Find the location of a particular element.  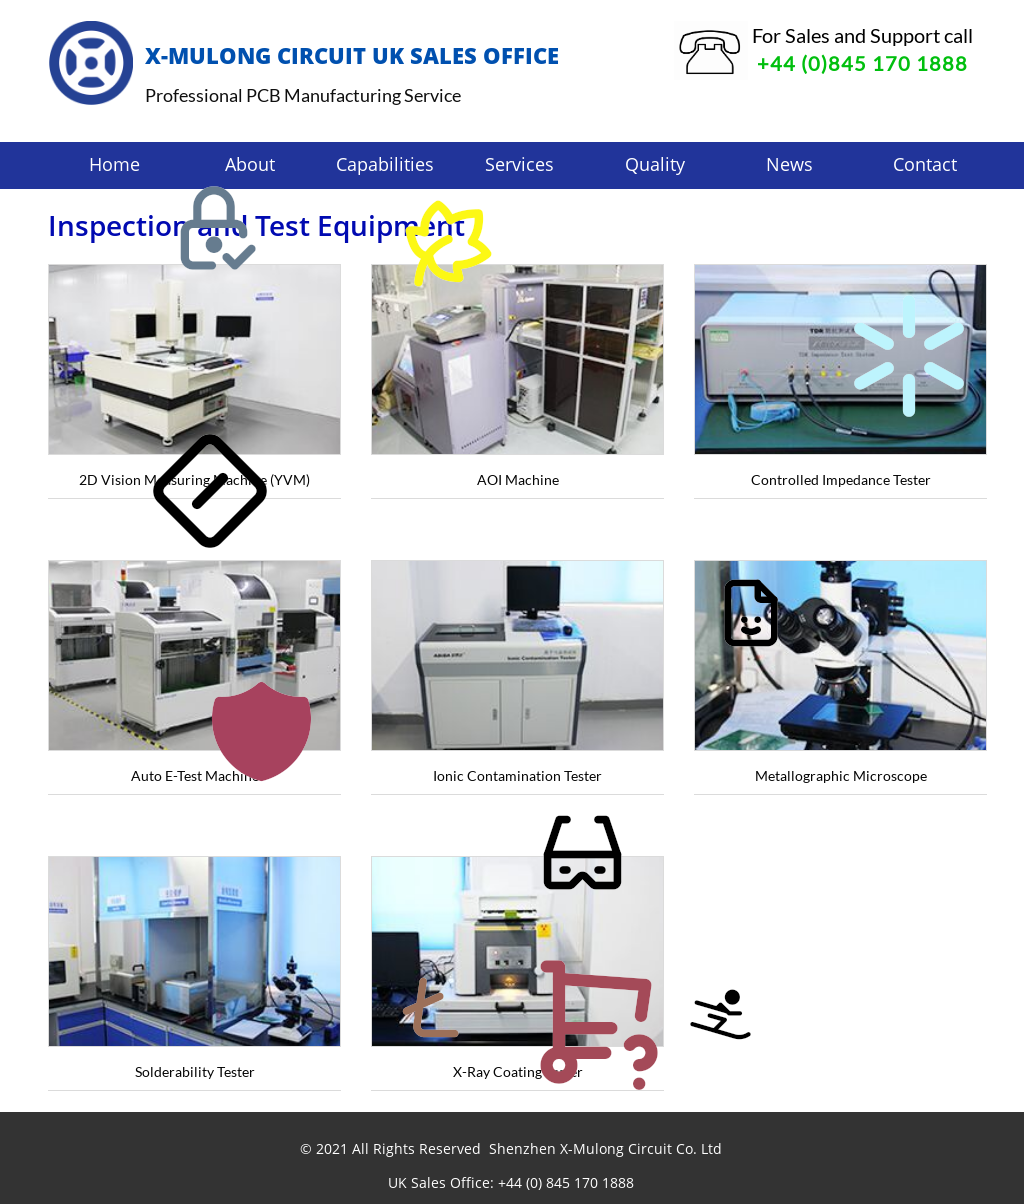

indicates a blocked or forbidden action is located at coordinates (210, 491).